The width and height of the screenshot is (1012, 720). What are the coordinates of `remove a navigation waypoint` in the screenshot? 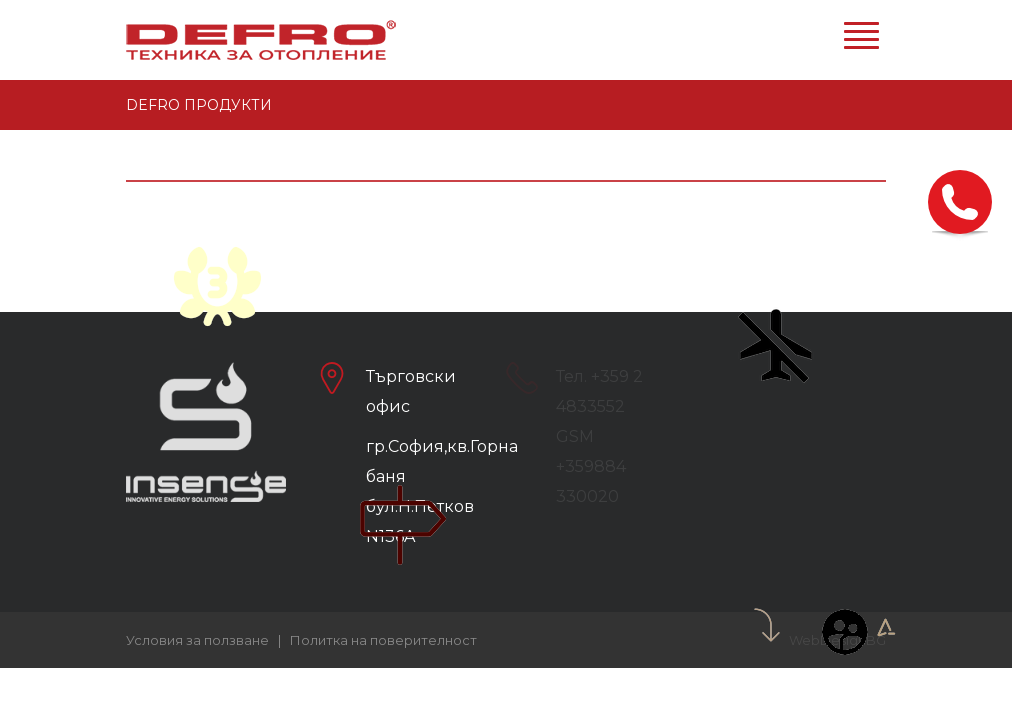 It's located at (885, 627).